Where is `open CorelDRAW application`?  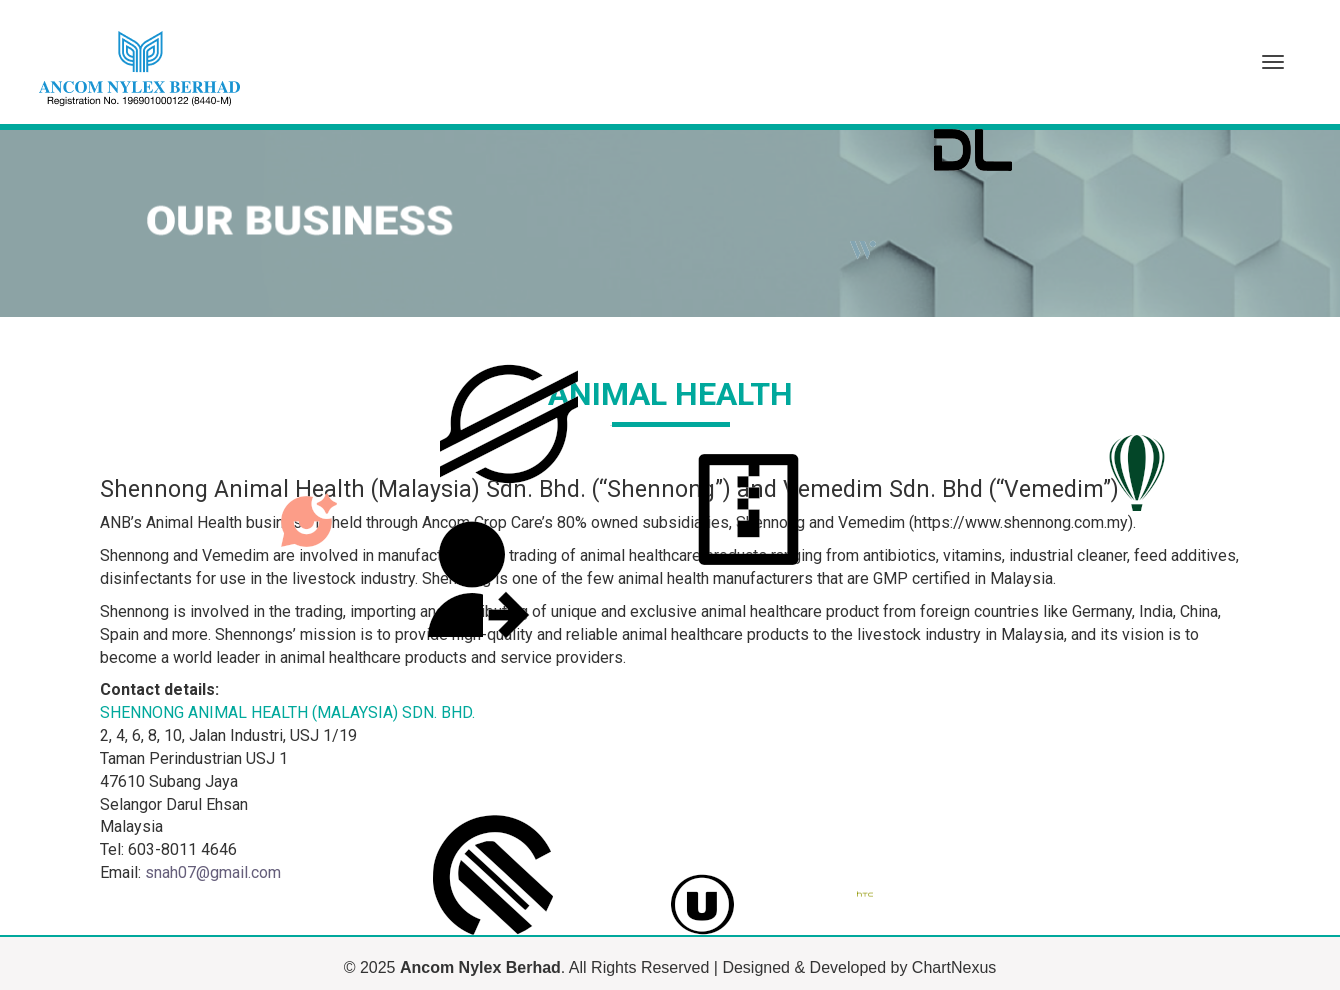 open CorelDRAW application is located at coordinates (1137, 473).